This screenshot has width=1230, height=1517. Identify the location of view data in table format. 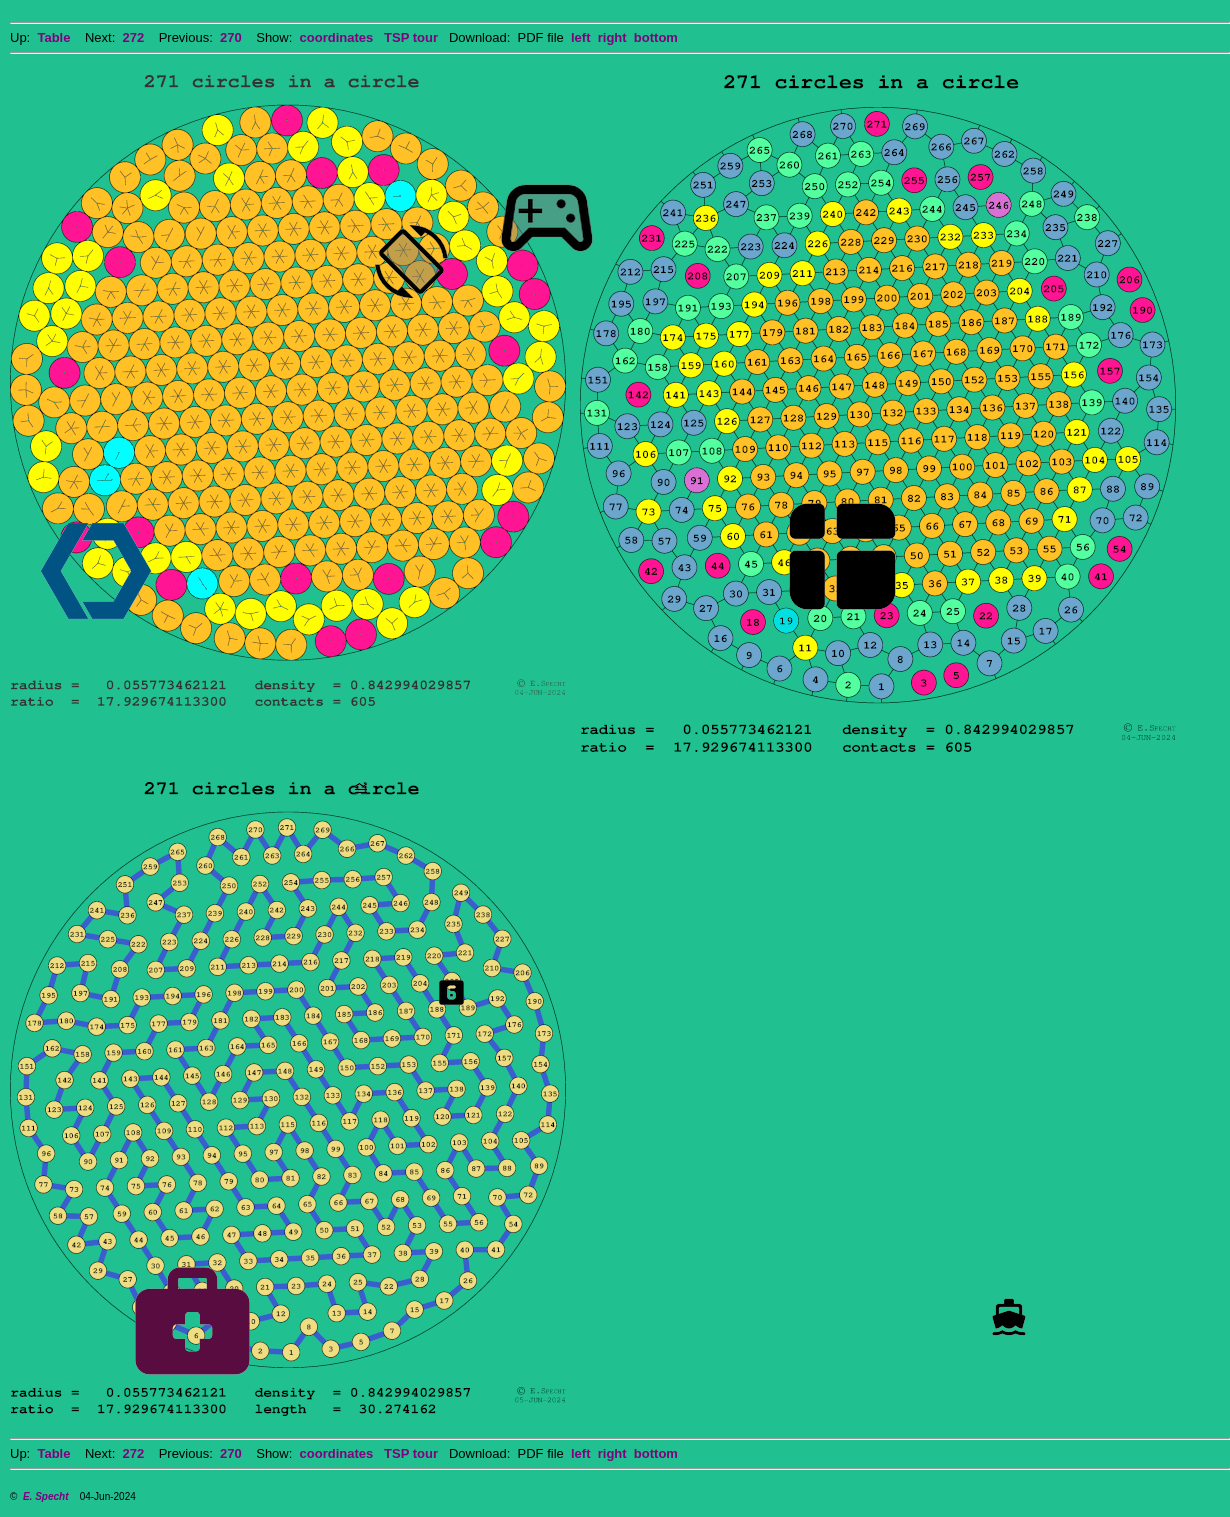
(842, 556).